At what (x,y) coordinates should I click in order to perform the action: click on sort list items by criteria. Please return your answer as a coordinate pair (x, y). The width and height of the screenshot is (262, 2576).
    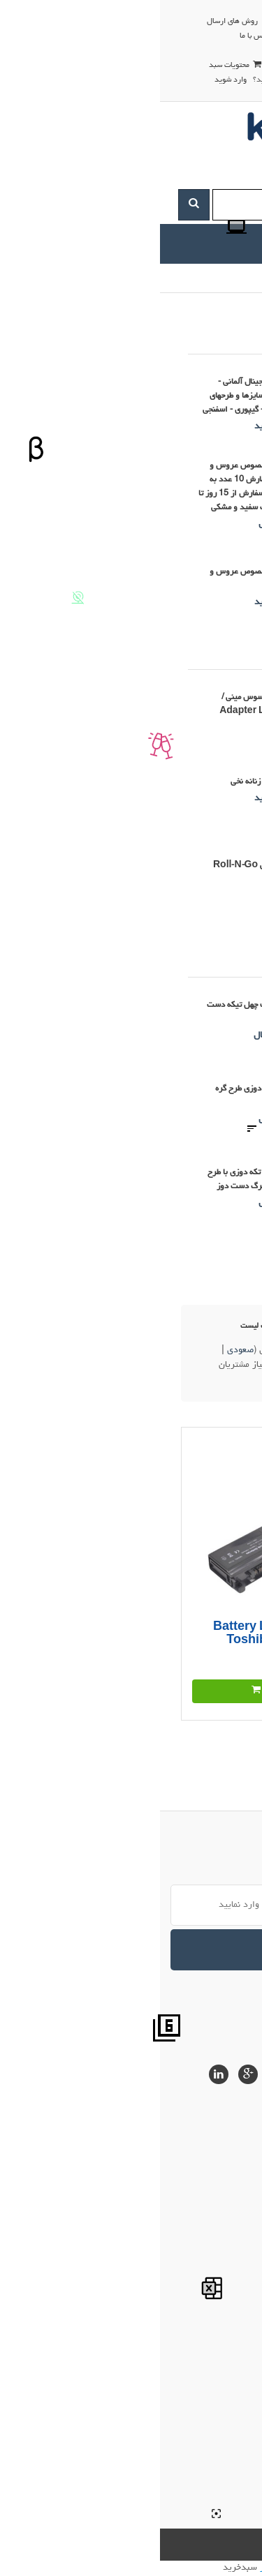
    Looking at the image, I should click on (252, 1128).